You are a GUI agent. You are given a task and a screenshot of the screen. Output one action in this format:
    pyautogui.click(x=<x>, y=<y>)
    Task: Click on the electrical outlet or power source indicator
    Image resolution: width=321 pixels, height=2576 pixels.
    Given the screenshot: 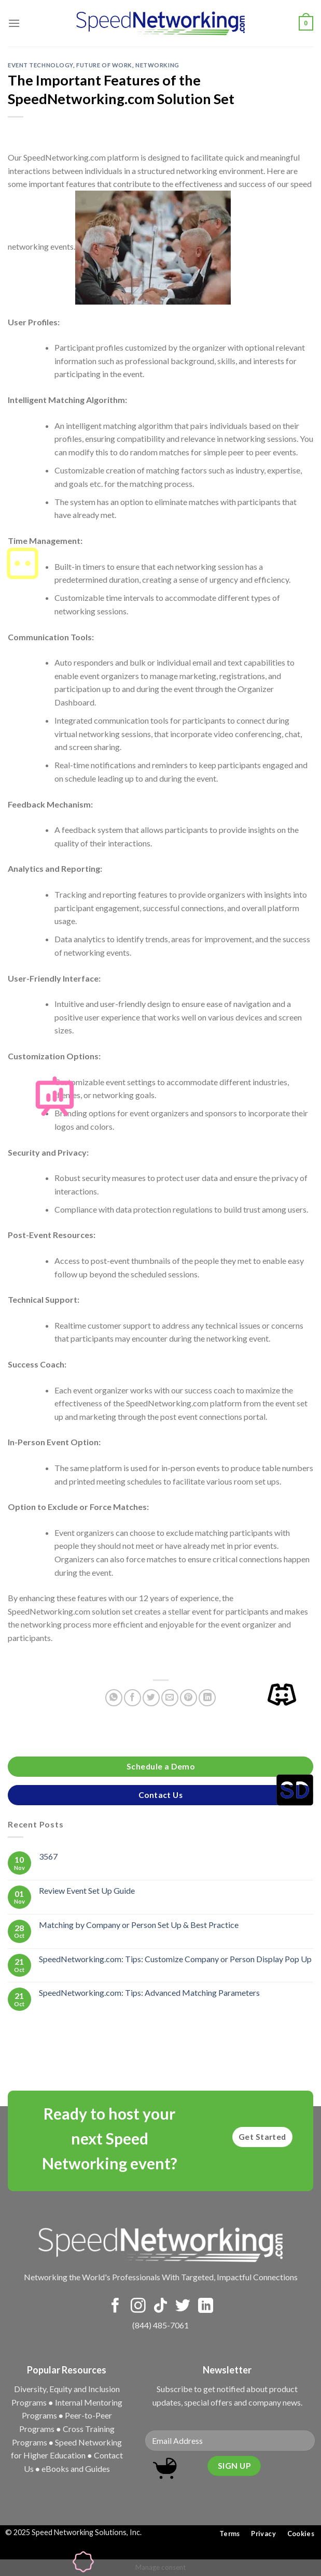 What is the action you would take?
    pyautogui.click(x=22, y=563)
    